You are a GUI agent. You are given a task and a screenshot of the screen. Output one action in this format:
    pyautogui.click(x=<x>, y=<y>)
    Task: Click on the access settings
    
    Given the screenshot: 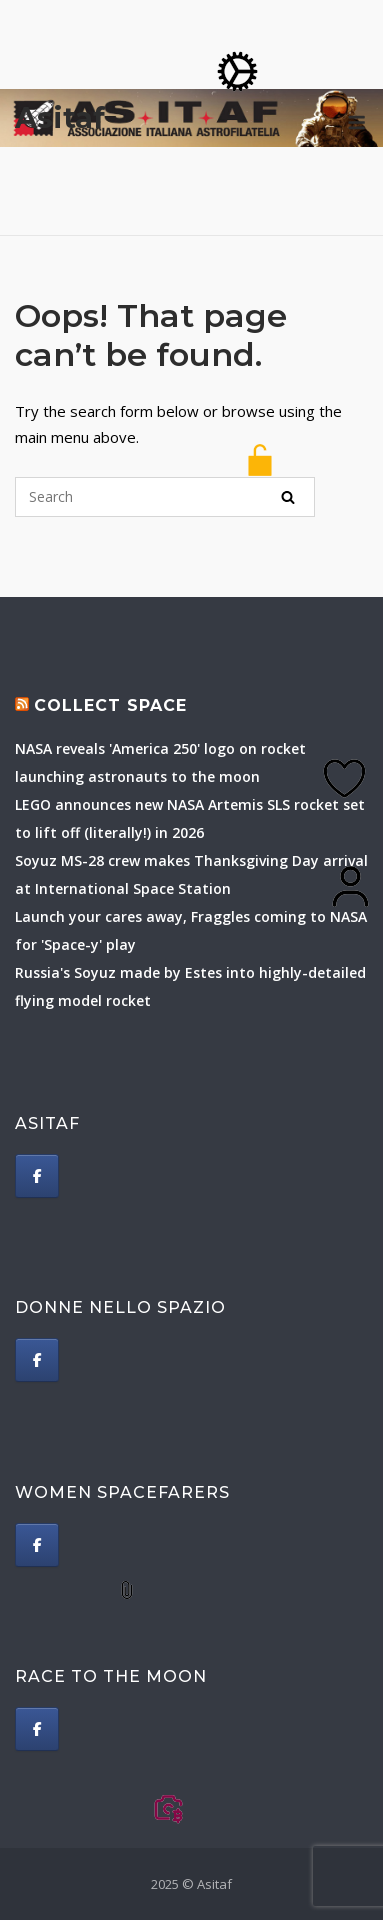 What is the action you would take?
    pyautogui.click(x=237, y=71)
    